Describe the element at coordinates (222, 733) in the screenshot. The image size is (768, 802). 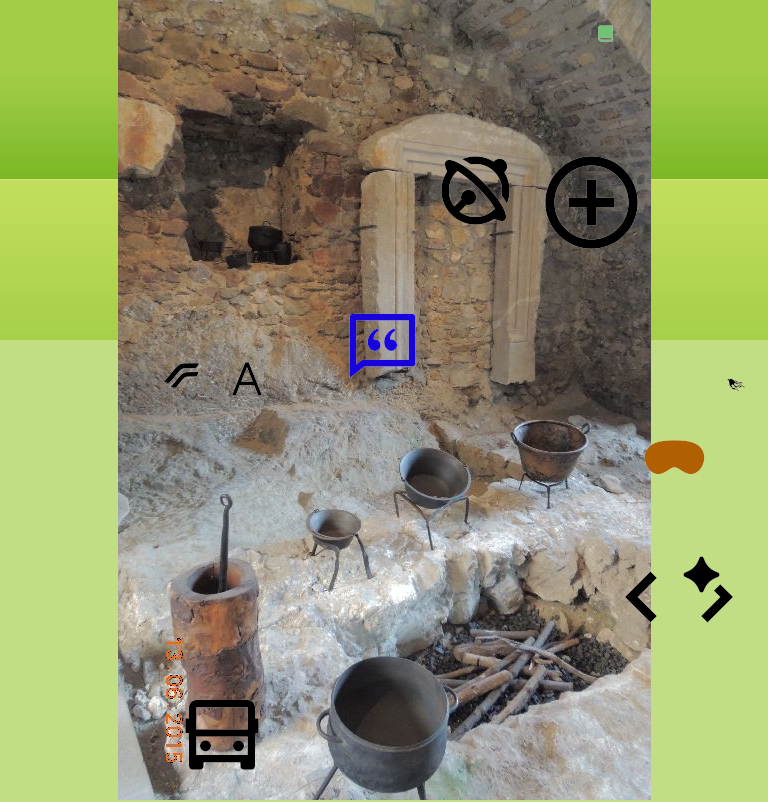
I see `view bus routes or schedules` at that location.